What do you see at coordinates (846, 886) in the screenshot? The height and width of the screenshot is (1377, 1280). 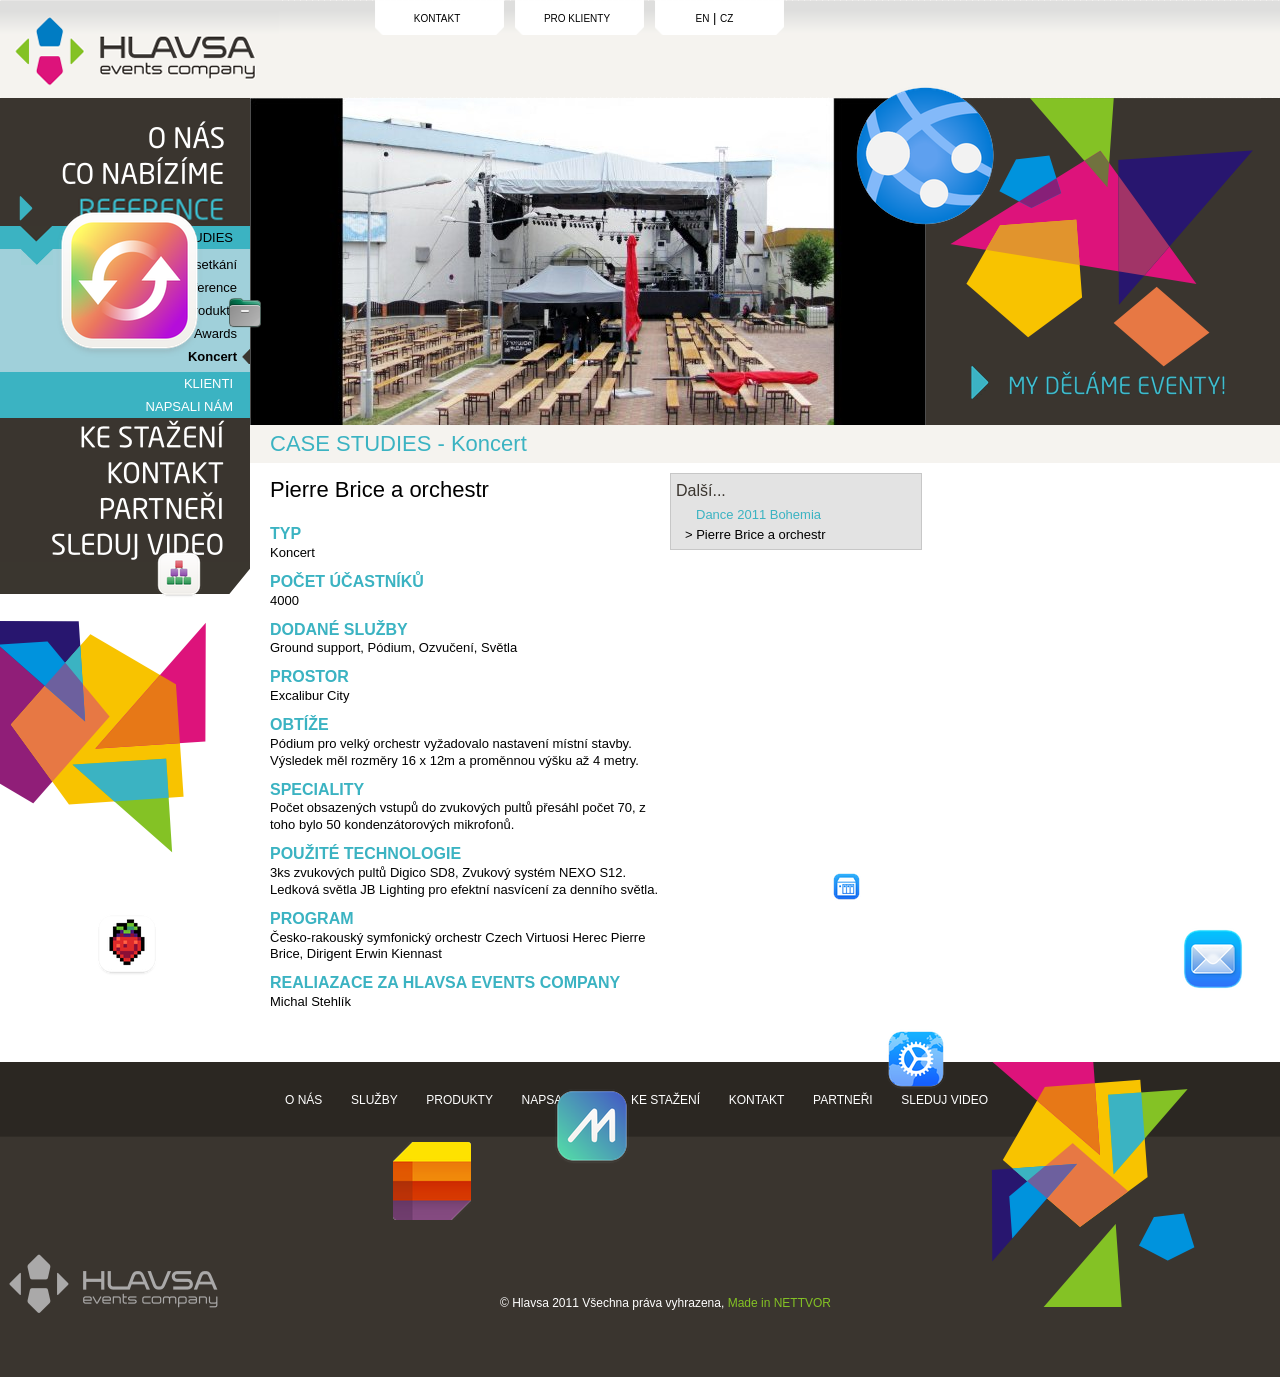 I see `open synology nas management app` at bounding box center [846, 886].